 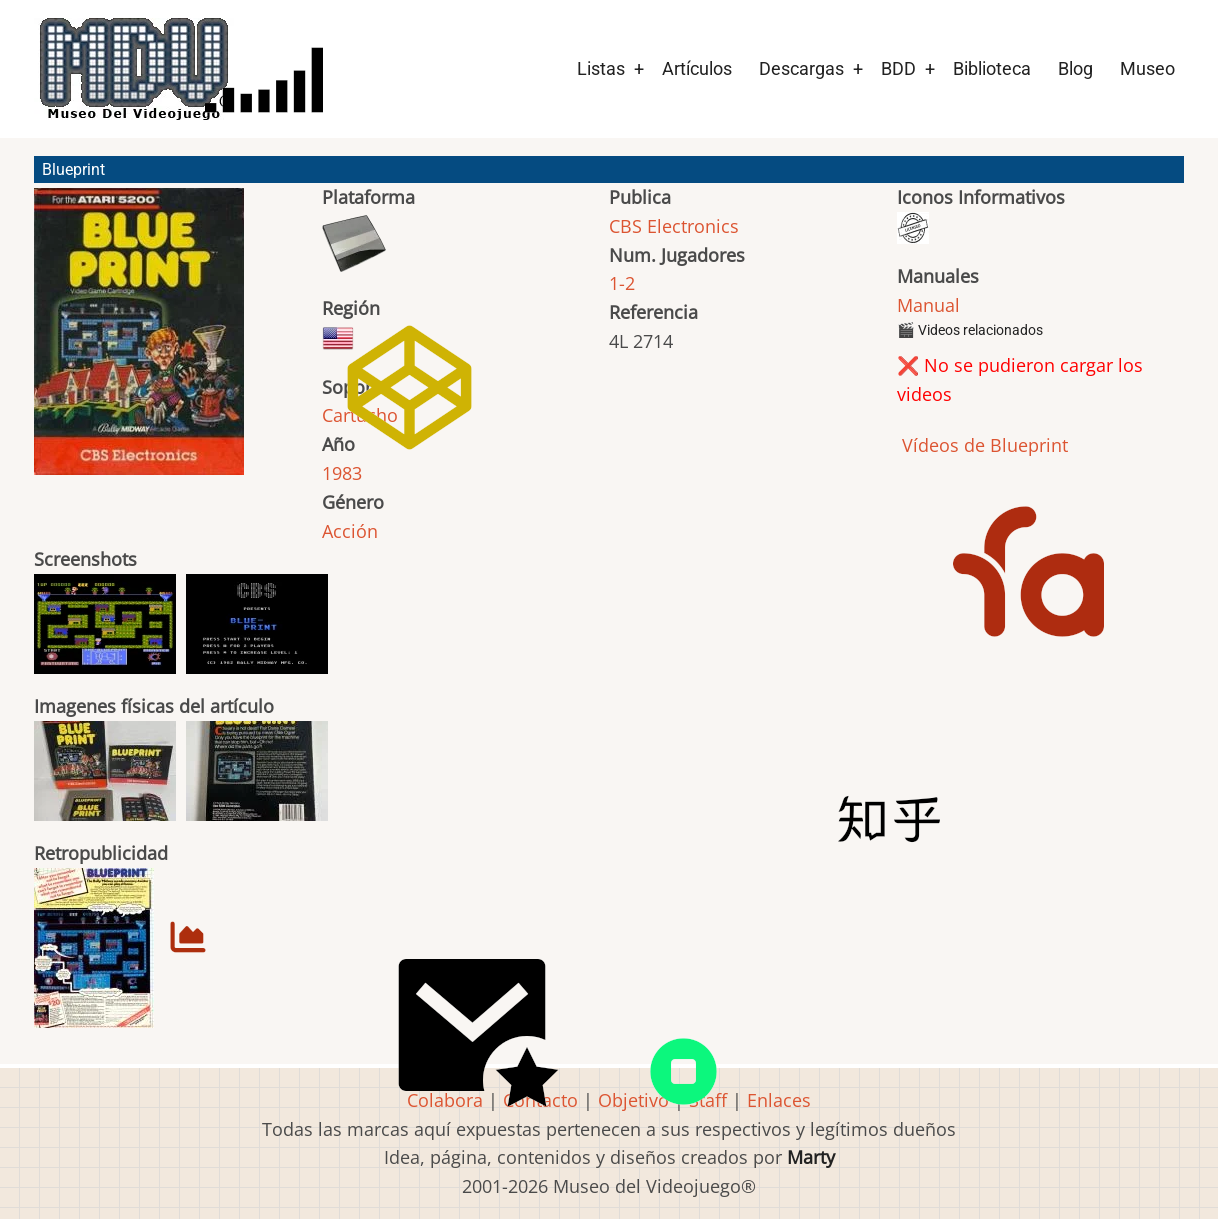 I want to click on open Favro project management app, so click(x=1028, y=571).